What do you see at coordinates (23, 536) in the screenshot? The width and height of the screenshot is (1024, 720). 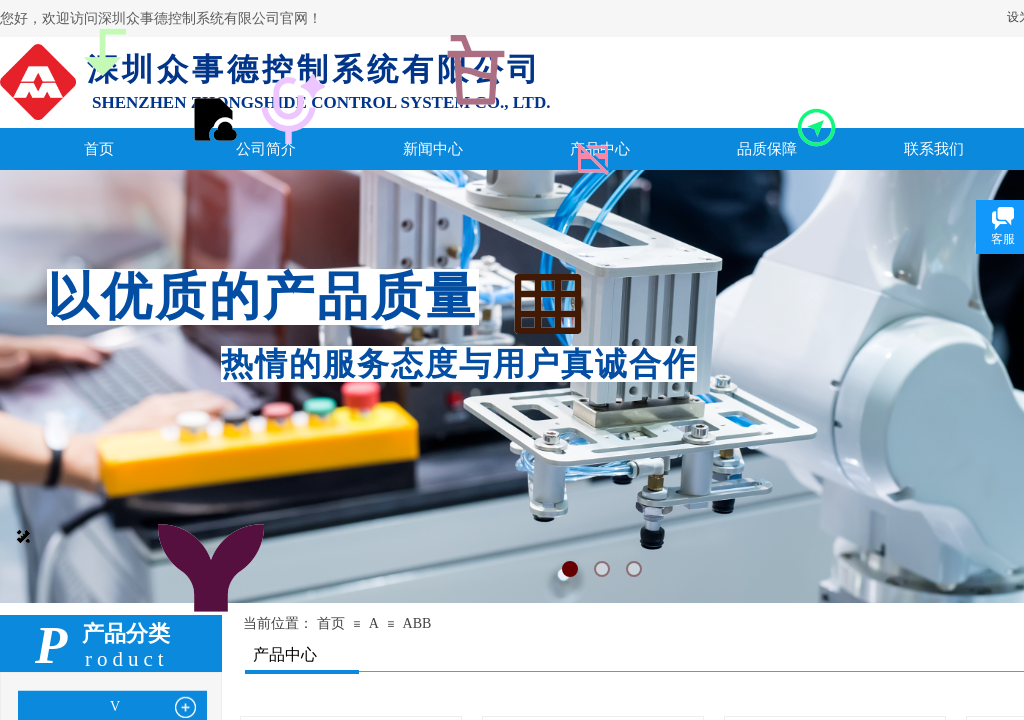 I see `access design tools` at bounding box center [23, 536].